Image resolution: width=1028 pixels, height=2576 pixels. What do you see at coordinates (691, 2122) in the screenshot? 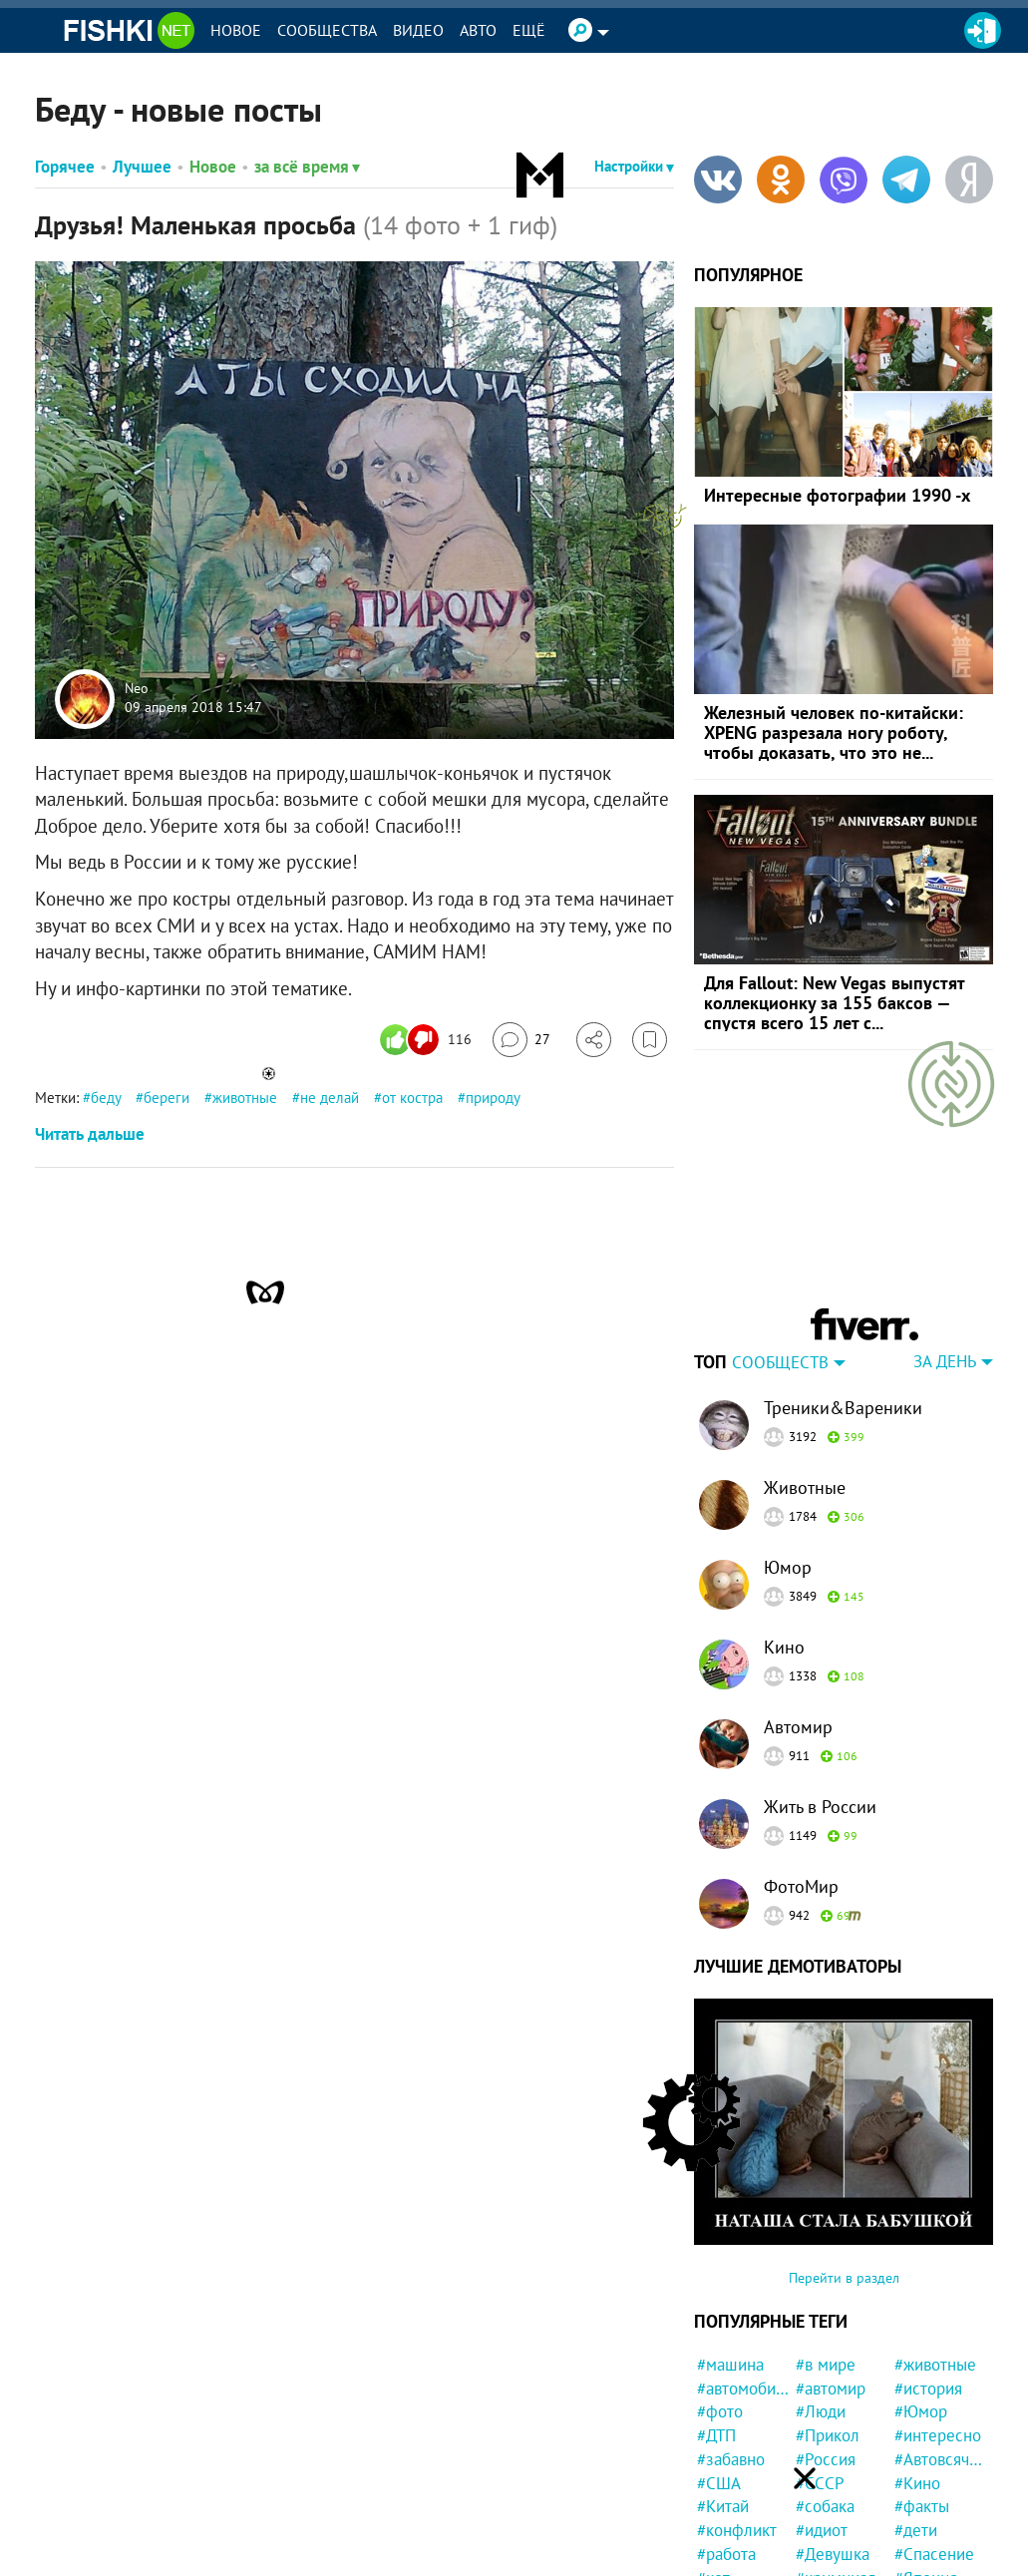
I see `WHMCS web hosting billing and automation platform logo` at bounding box center [691, 2122].